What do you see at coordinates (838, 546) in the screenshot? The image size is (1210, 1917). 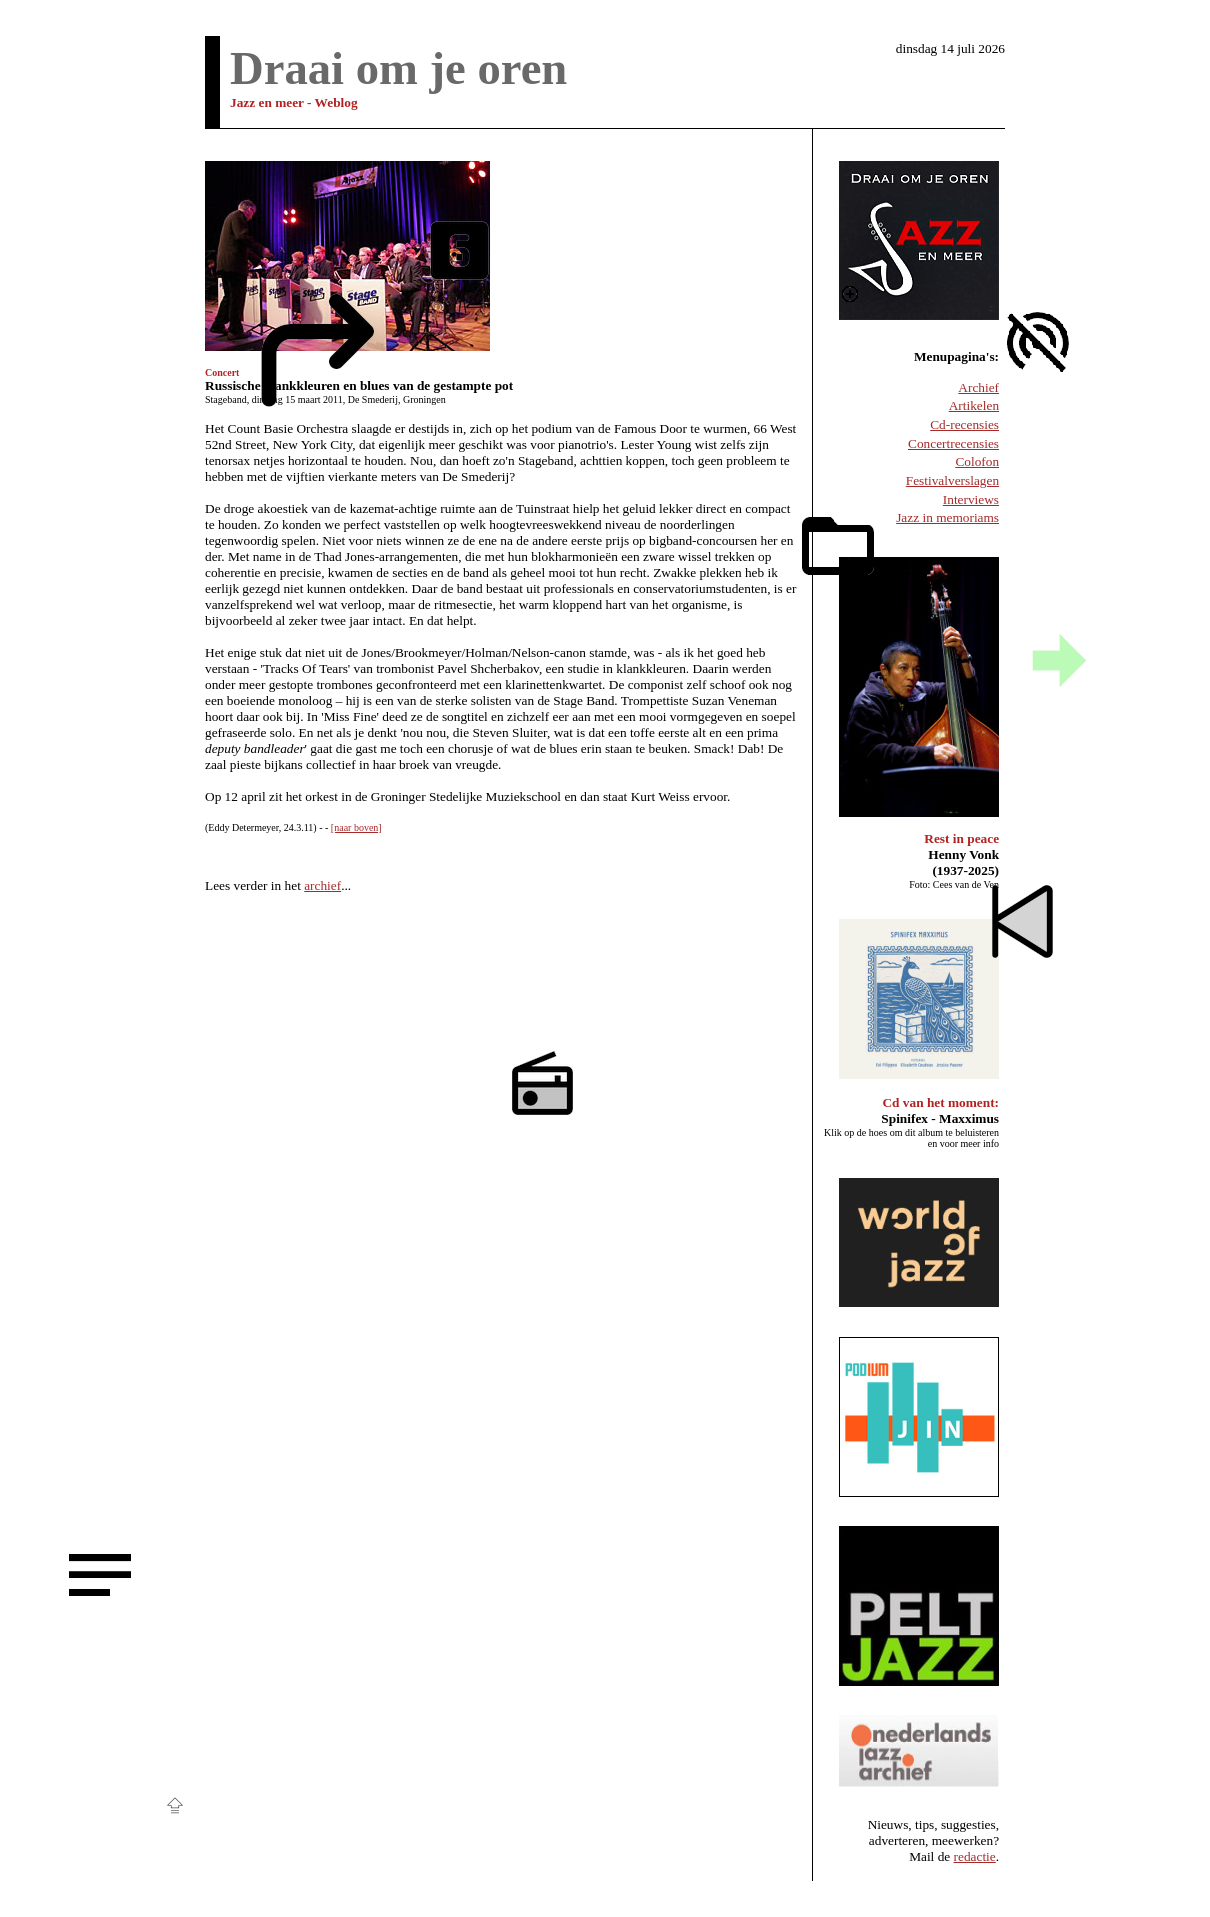 I see `open or access a folder` at bounding box center [838, 546].